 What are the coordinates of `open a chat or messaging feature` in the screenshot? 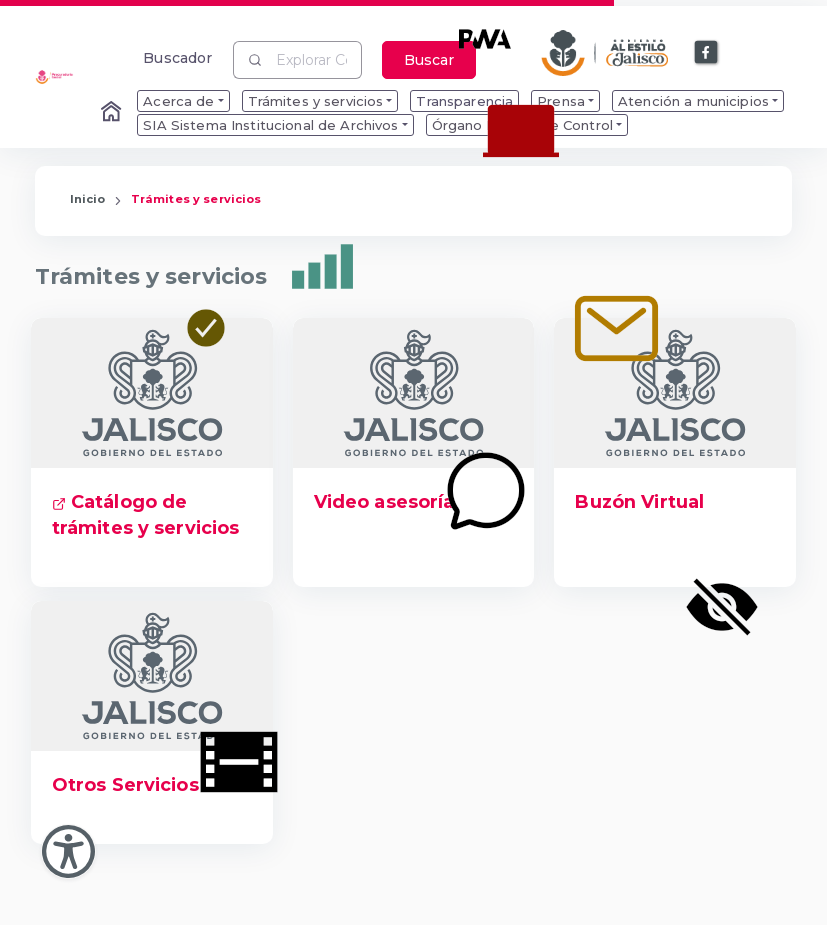 It's located at (486, 491).